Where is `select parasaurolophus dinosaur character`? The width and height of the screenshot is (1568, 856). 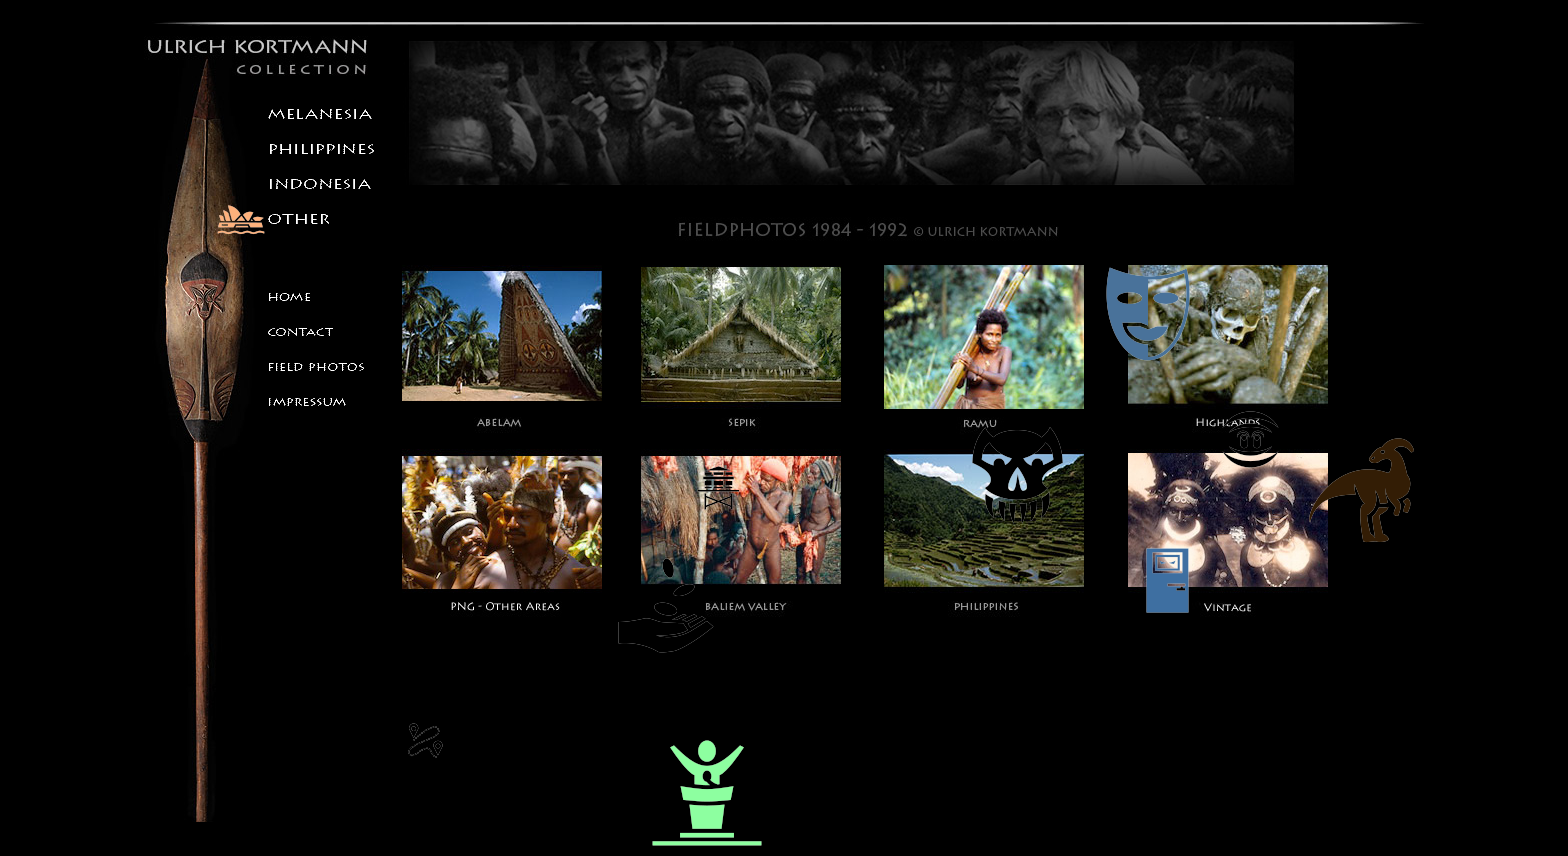
select parasaurolophus dinosaur character is located at coordinates (1362, 491).